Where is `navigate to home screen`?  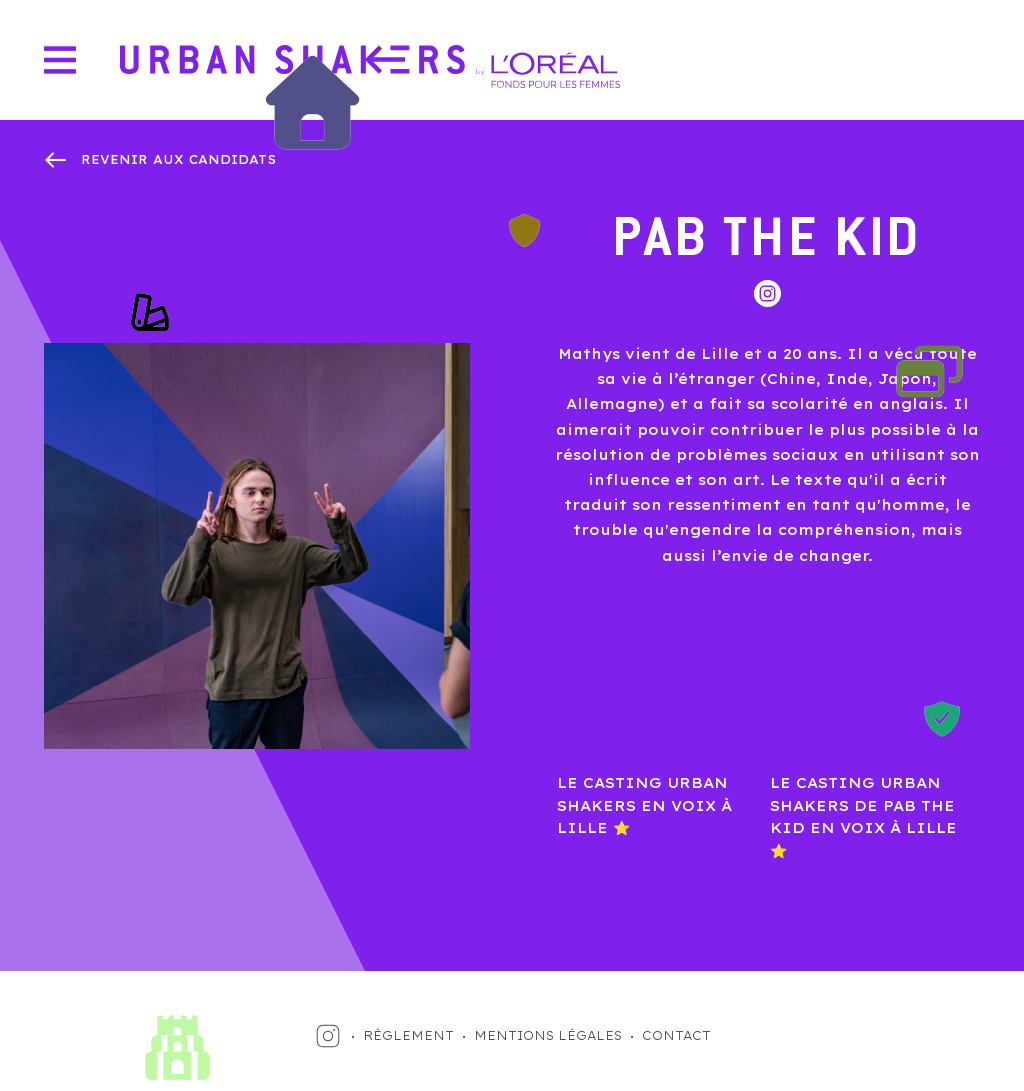
navigate to home screen is located at coordinates (312, 102).